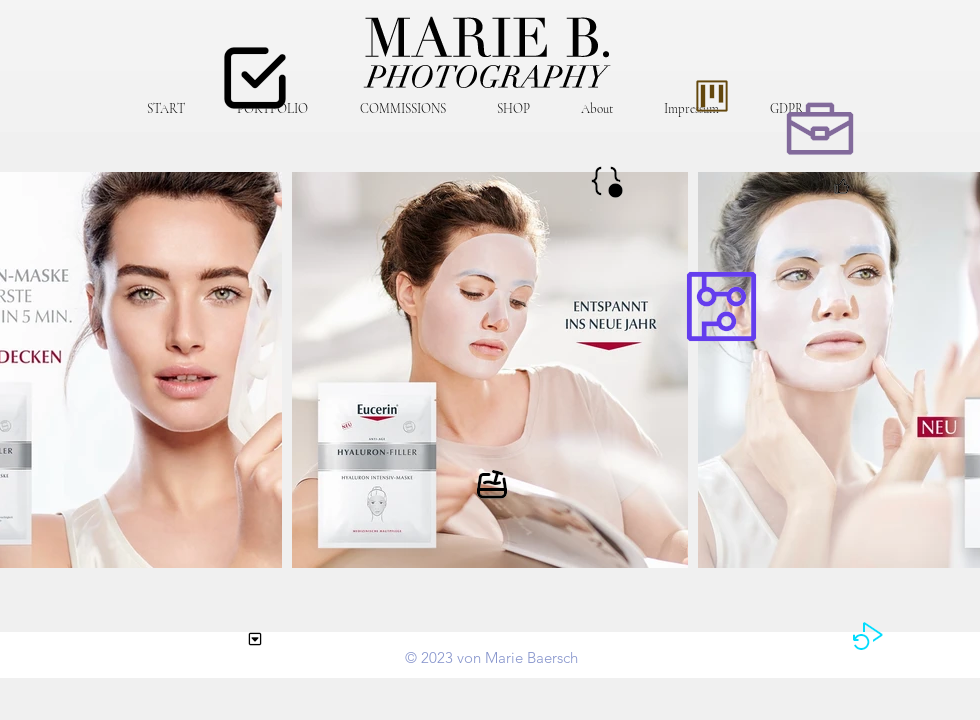 The width and height of the screenshot is (980, 720). I want to click on a selected or completed item, so click(255, 78).